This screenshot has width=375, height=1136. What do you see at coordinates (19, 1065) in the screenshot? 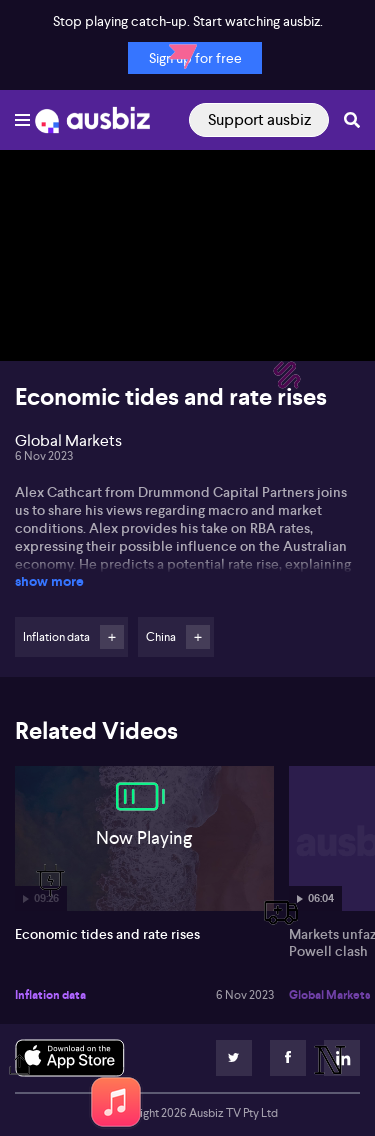
I see `upload a file or document` at bounding box center [19, 1065].